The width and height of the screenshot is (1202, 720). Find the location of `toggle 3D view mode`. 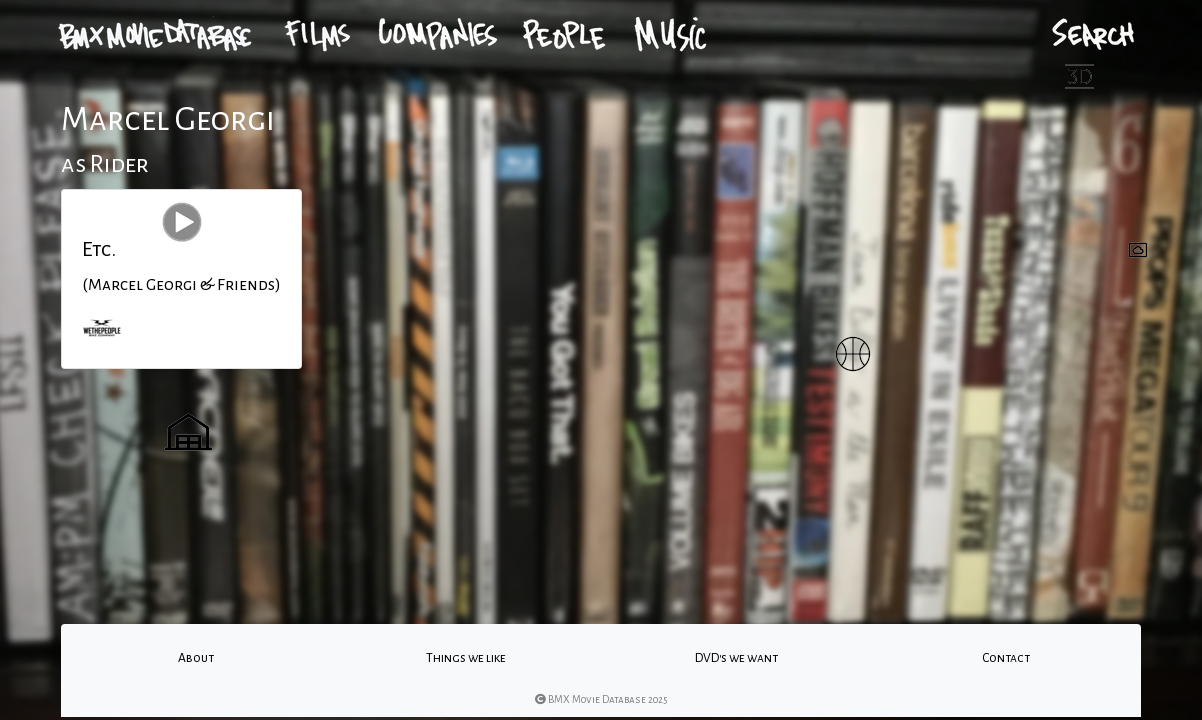

toggle 3D view mode is located at coordinates (1079, 76).